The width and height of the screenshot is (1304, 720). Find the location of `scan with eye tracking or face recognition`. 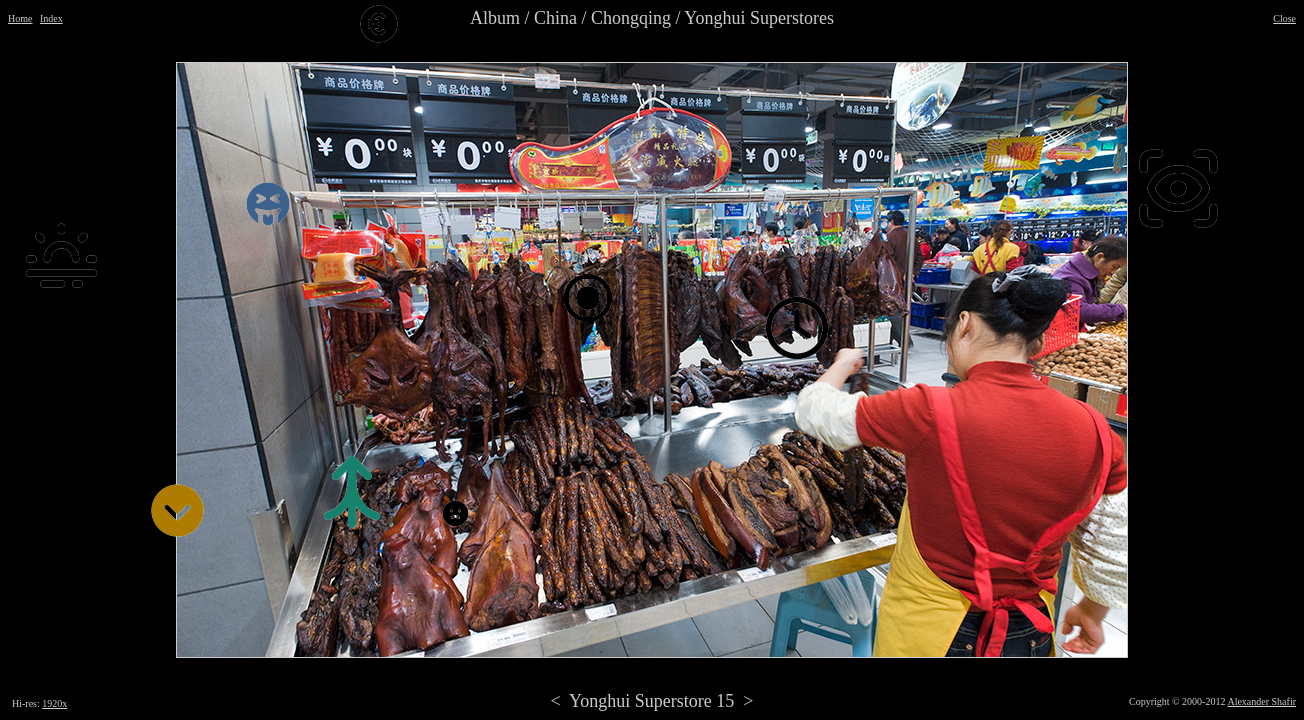

scan with eye tracking or face recognition is located at coordinates (1178, 188).